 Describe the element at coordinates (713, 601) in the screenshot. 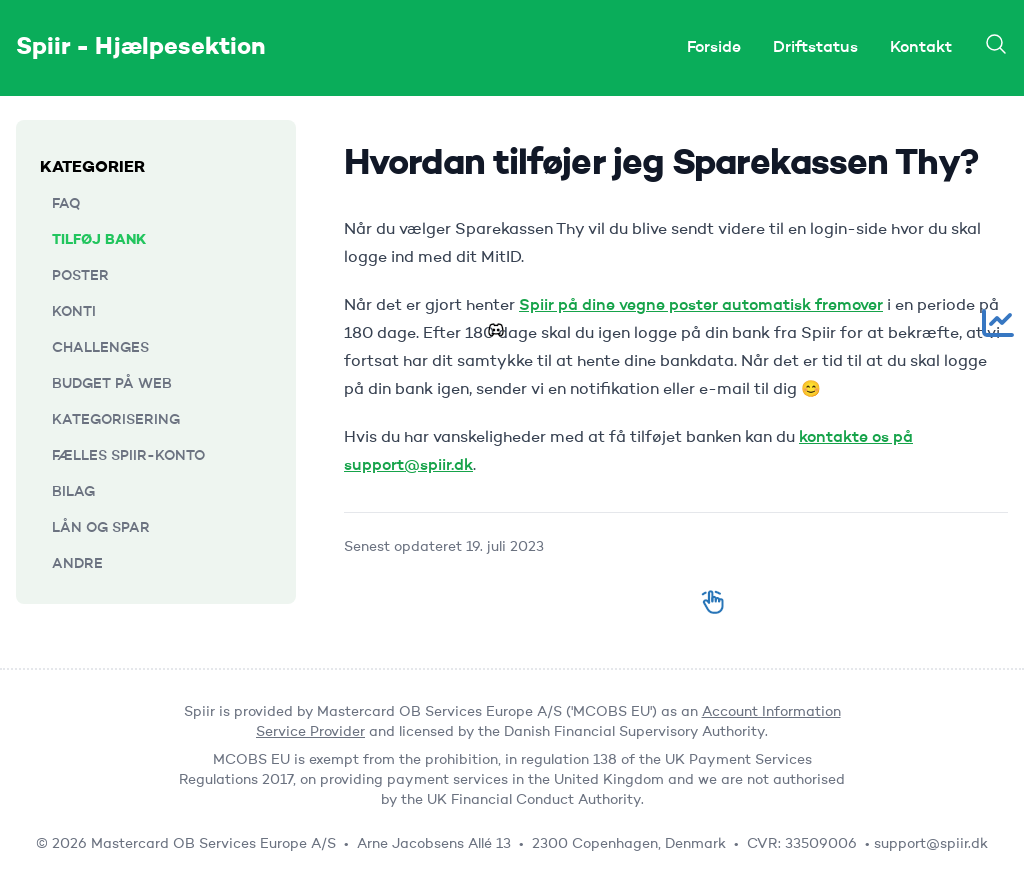

I see `drag to move or reposition an element` at that location.